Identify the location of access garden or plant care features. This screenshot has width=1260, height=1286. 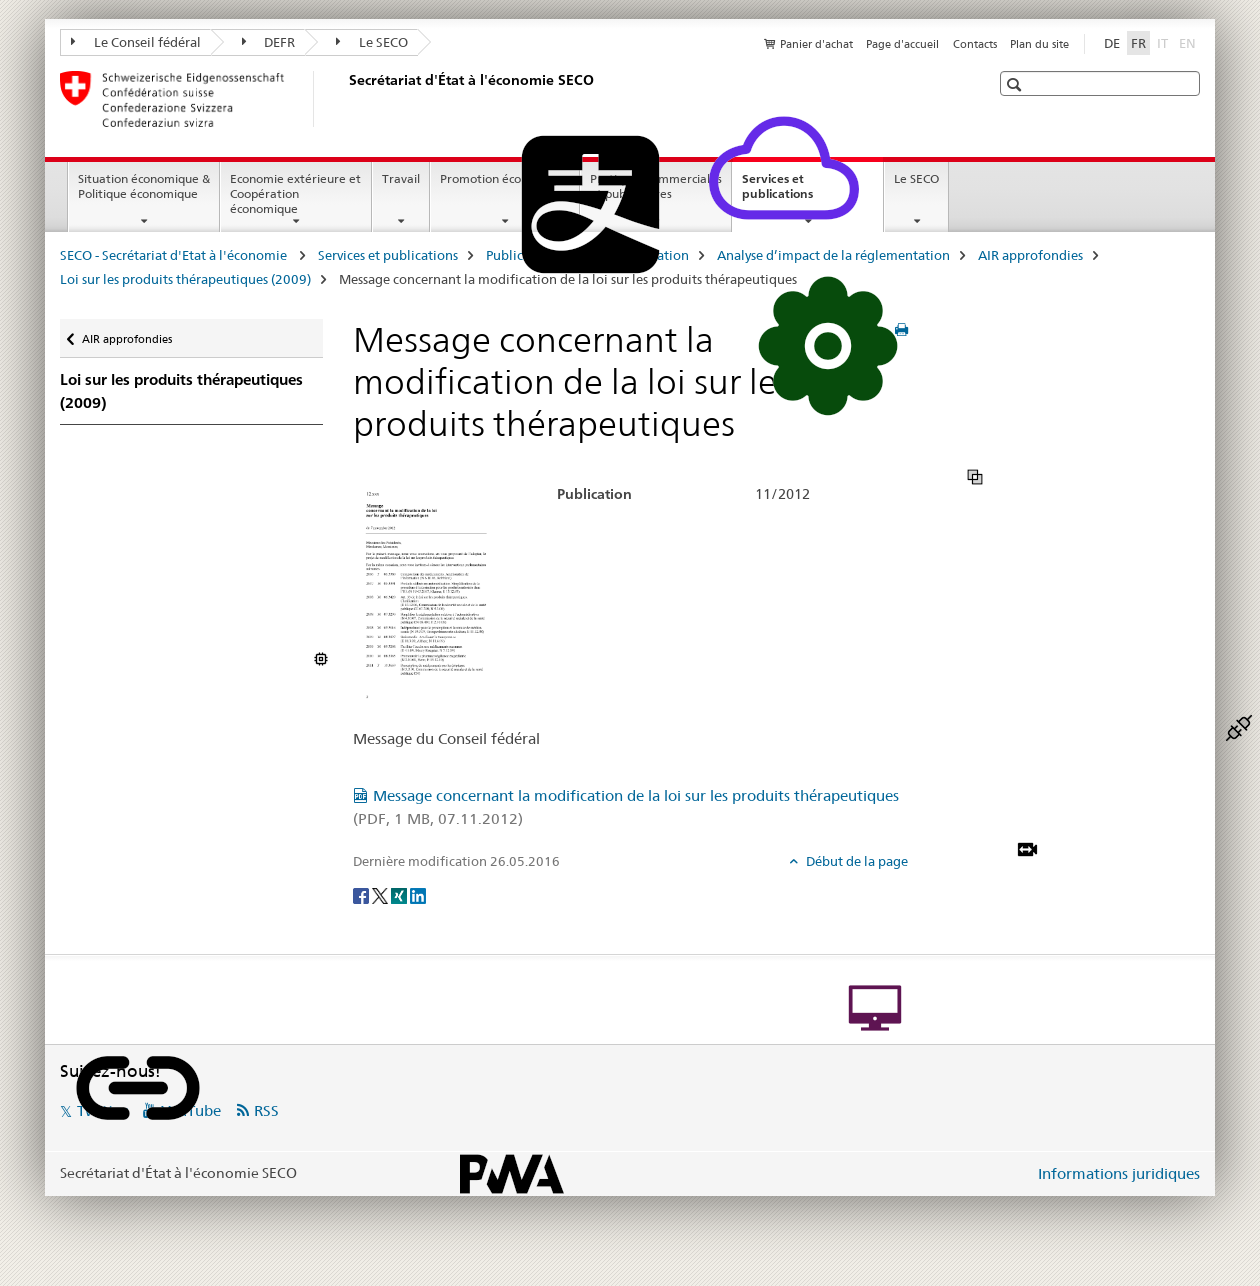
(828, 346).